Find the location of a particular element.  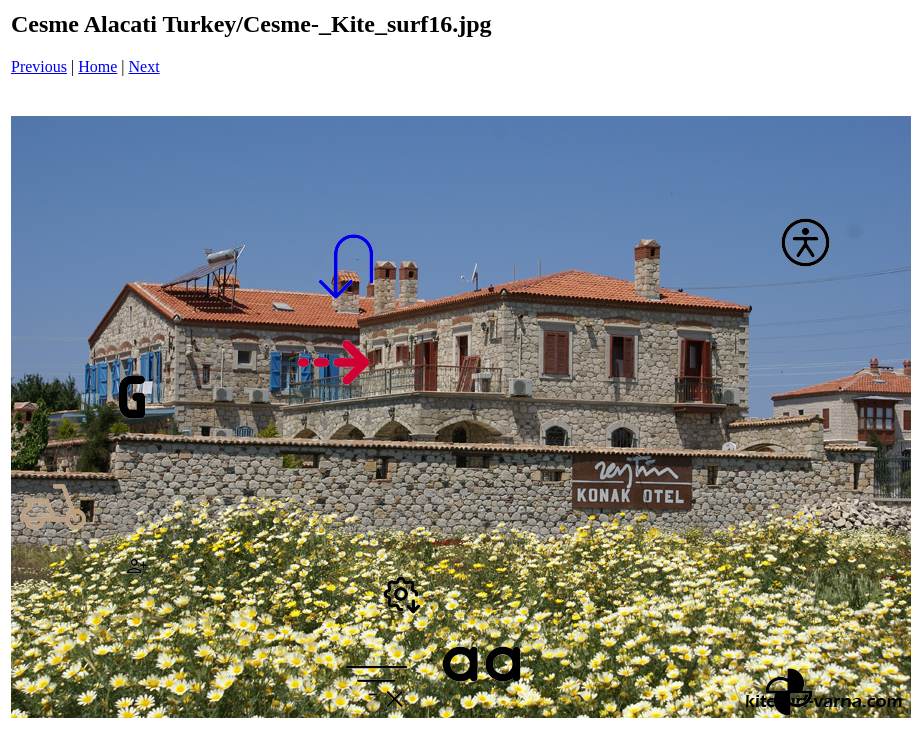

add a new contact or friend is located at coordinates (137, 566).